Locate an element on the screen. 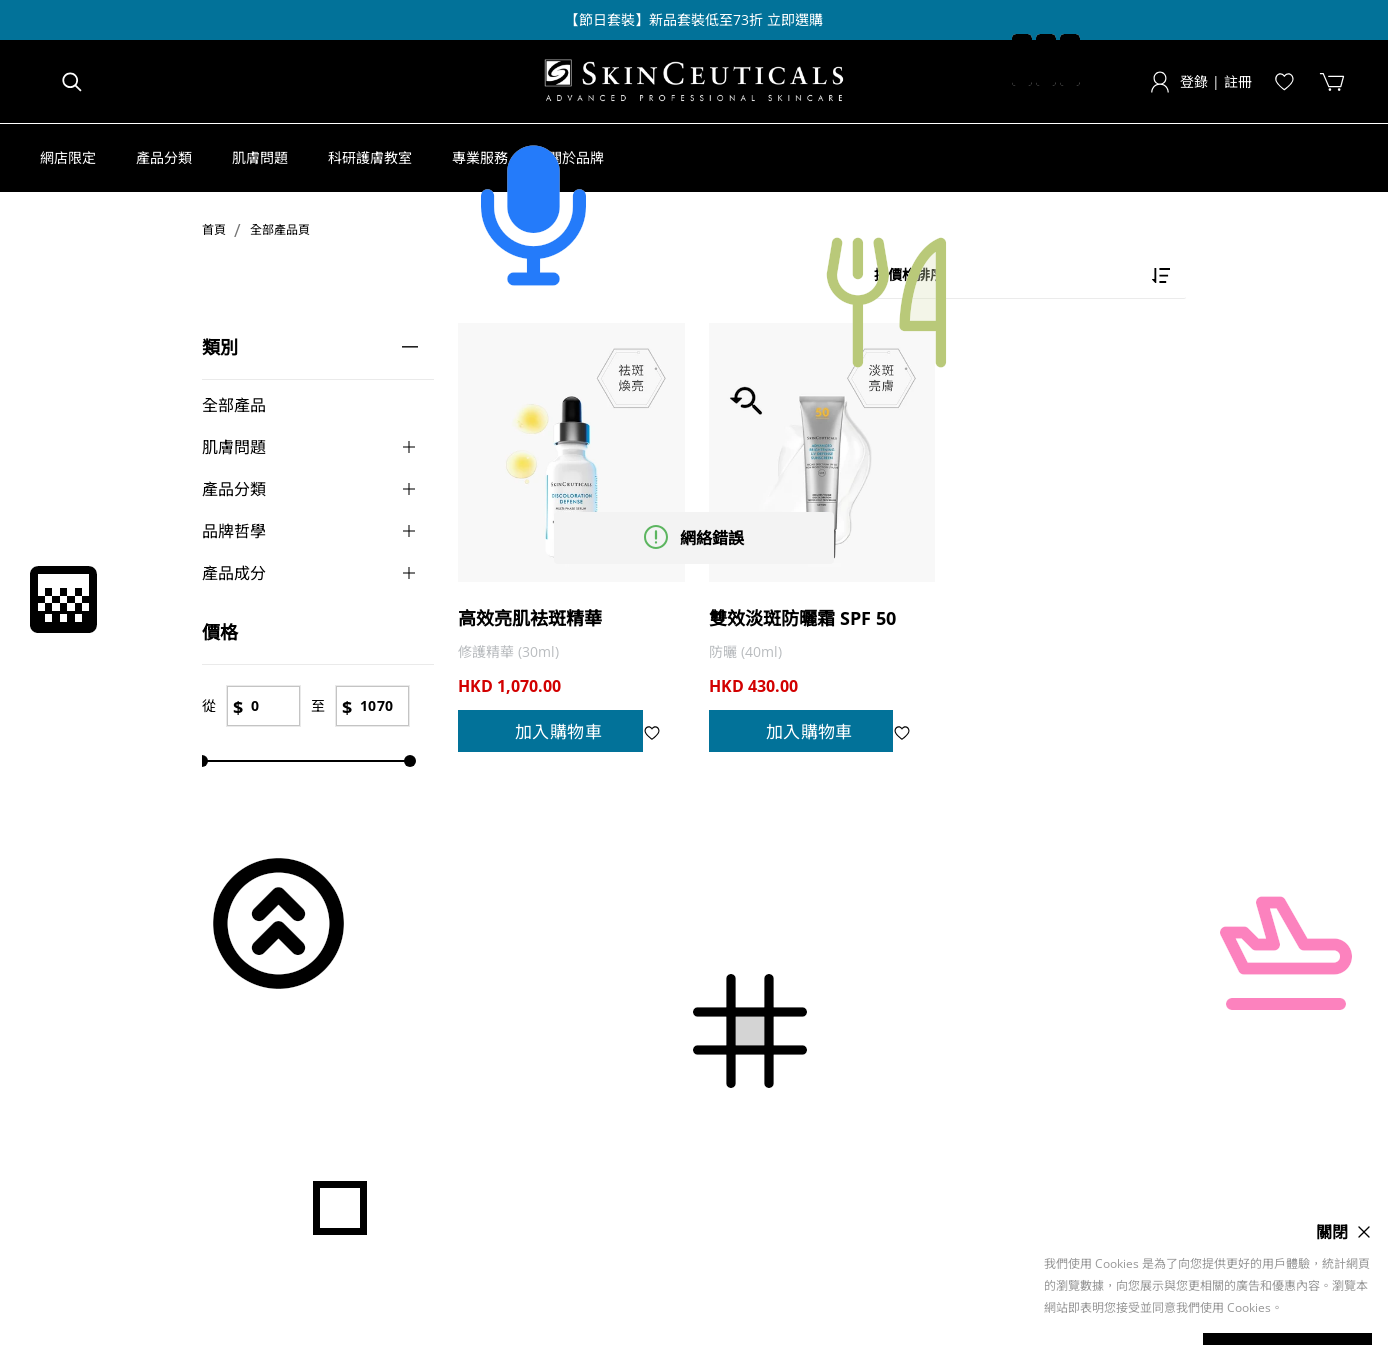  crop image to square aspect ratio is located at coordinates (340, 1208).